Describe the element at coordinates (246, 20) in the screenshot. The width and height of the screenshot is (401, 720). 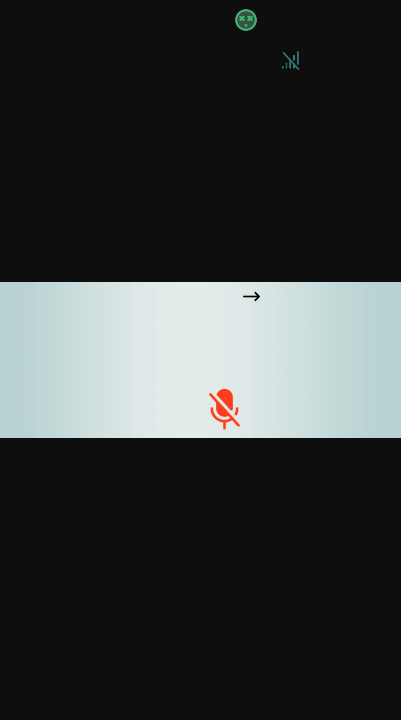
I see `indicates an error or failed action` at that location.